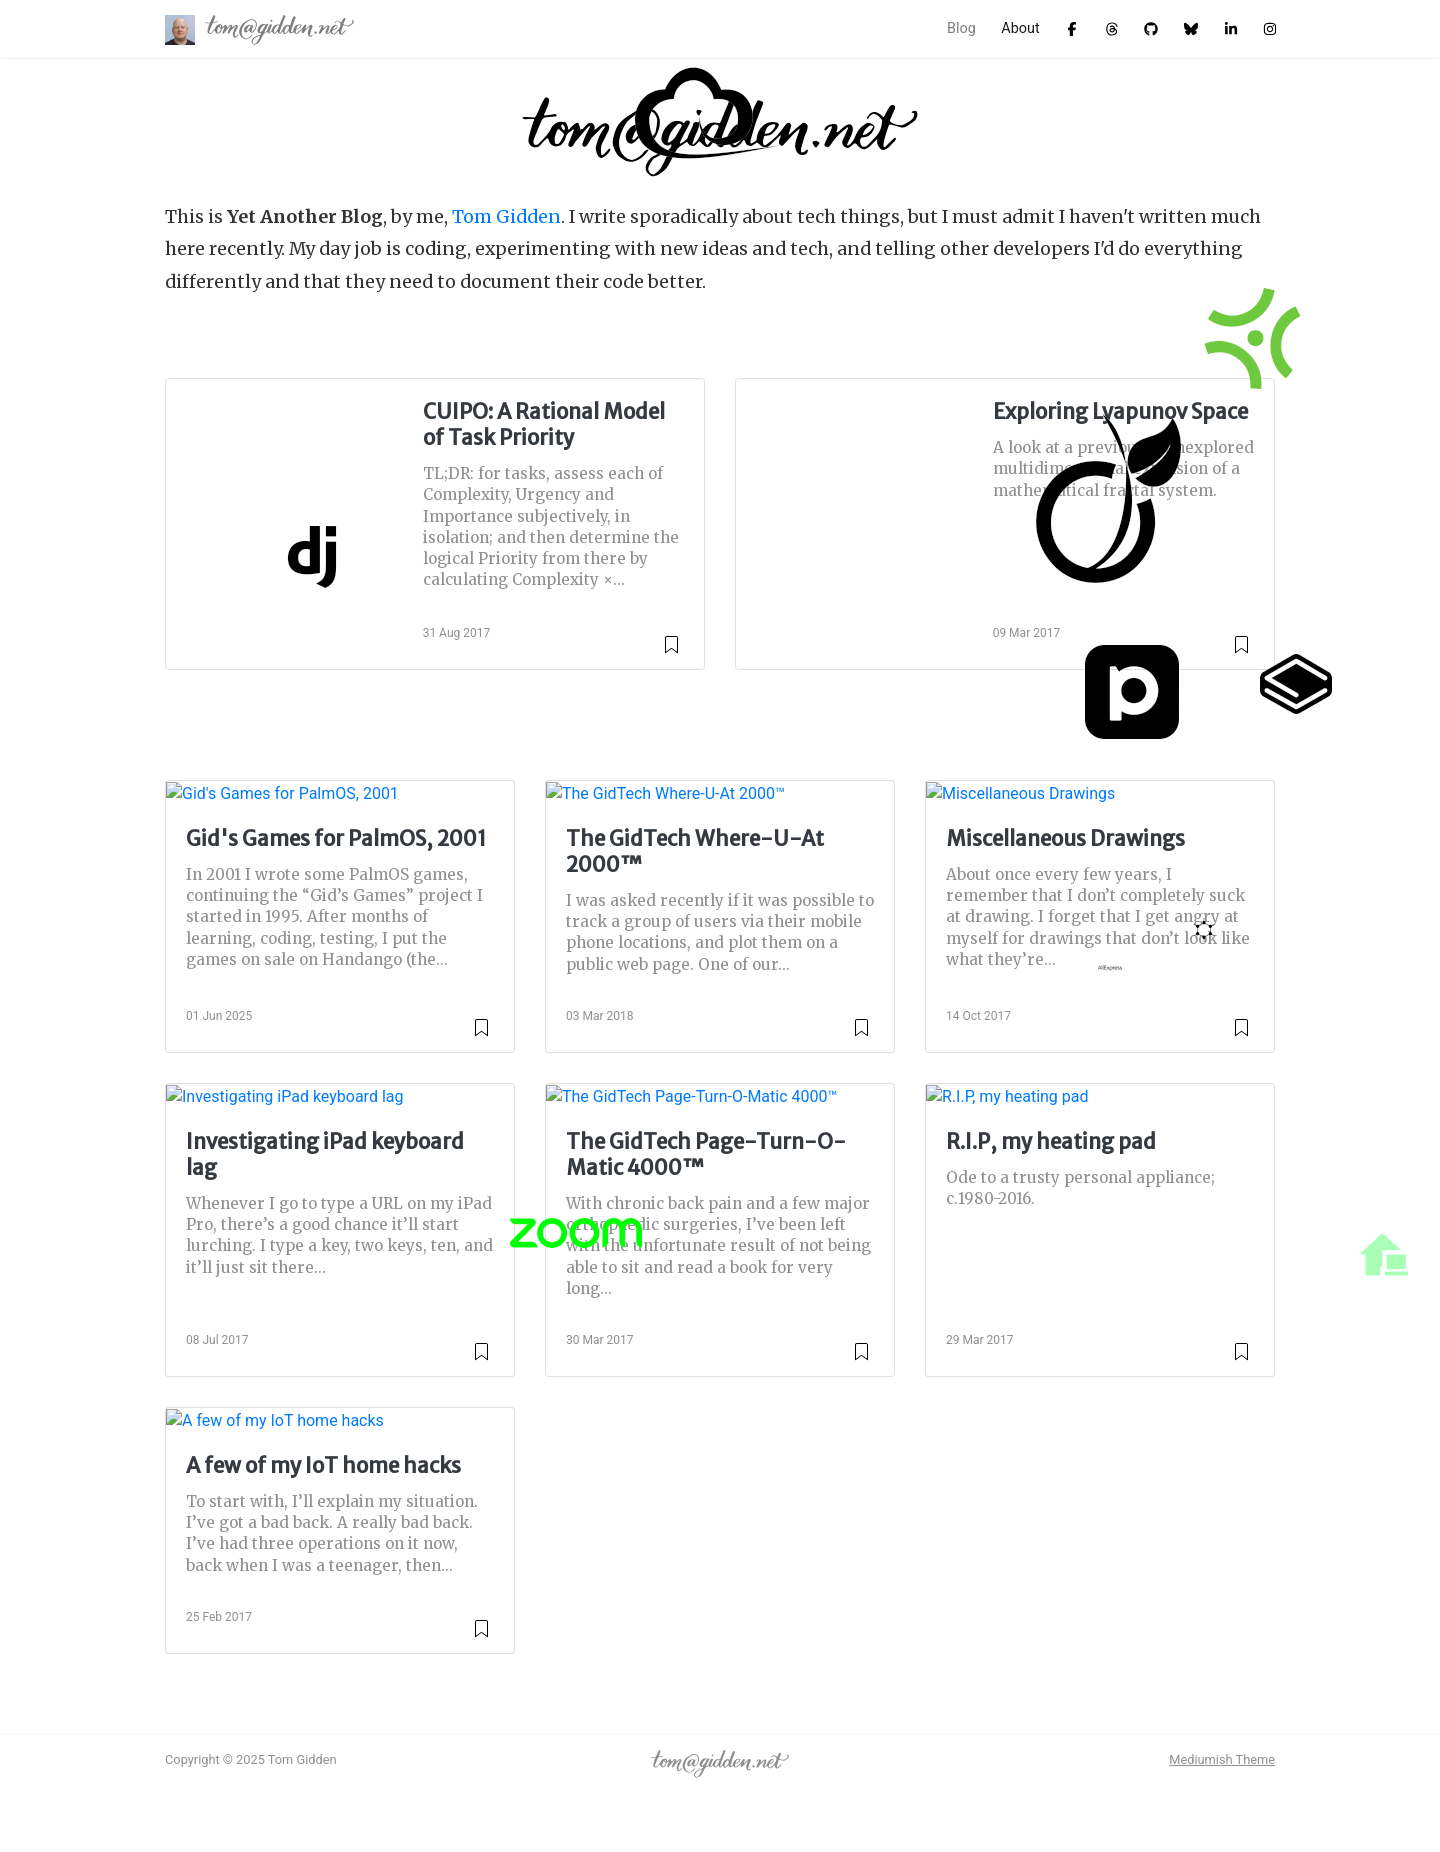  What do you see at coordinates (1296, 684) in the screenshot?
I see `stackbit logo` at bounding box center [1296, 684].